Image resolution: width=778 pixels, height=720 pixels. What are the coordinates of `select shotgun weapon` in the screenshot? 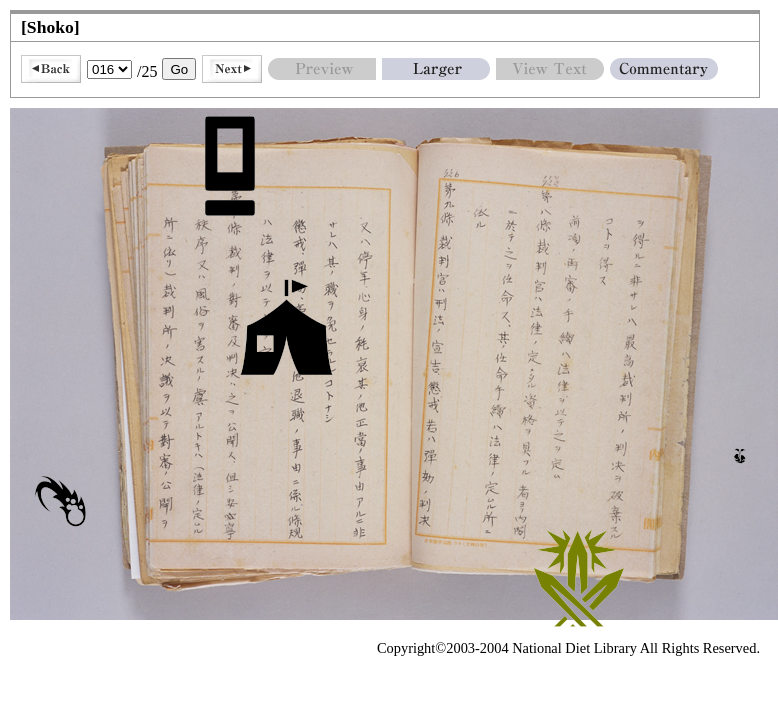 It's located at (230, 166).